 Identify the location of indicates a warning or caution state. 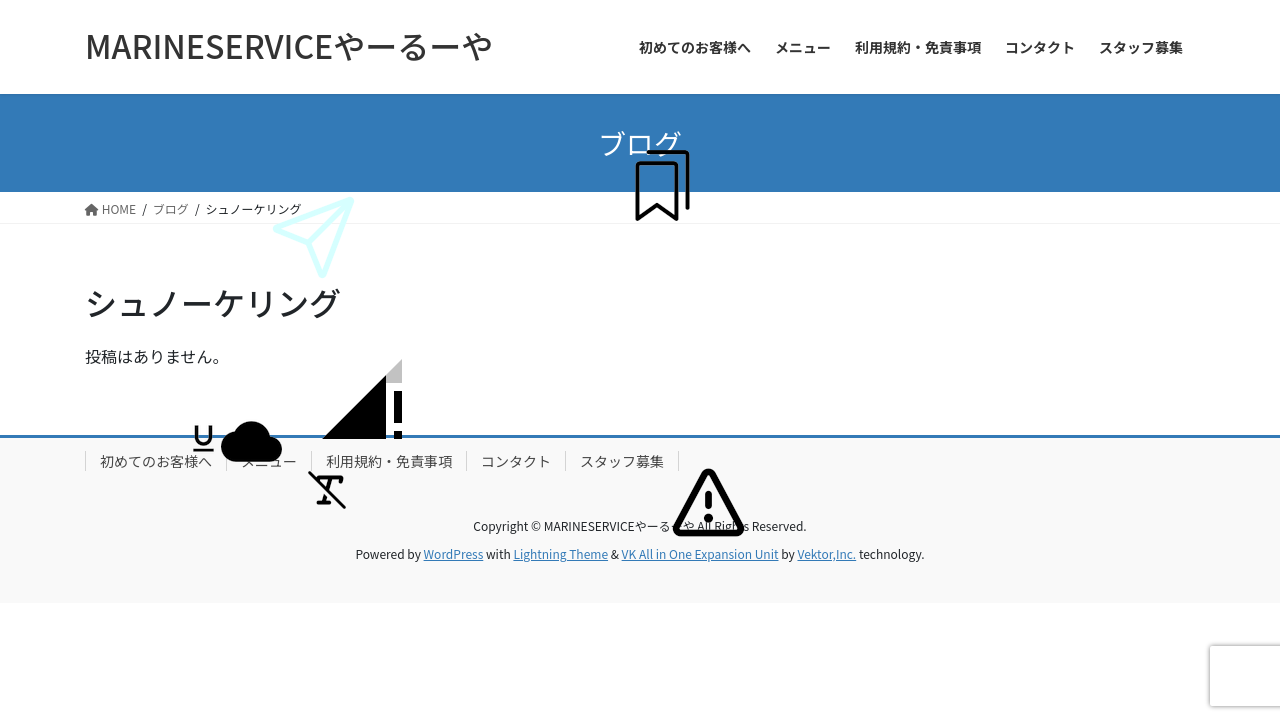
(708, 504).